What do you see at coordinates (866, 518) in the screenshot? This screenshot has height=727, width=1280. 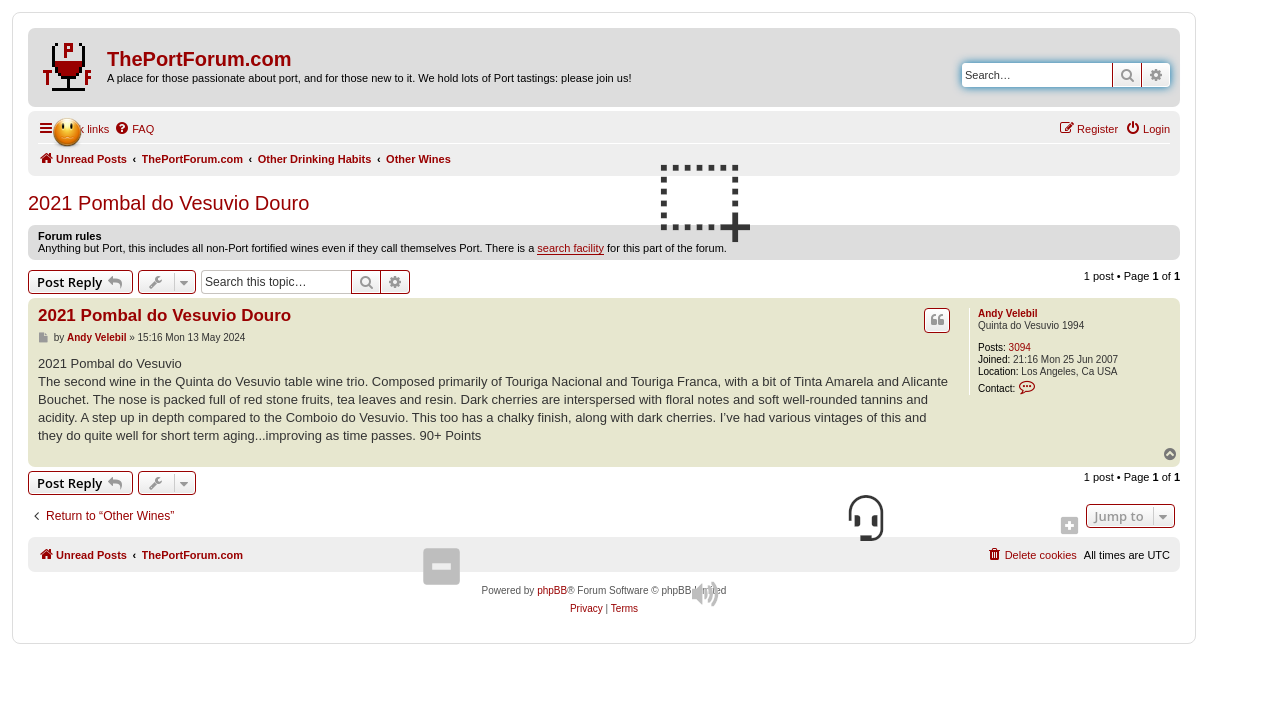 I see `audio or headset settings` at bounding box center [866, 518].